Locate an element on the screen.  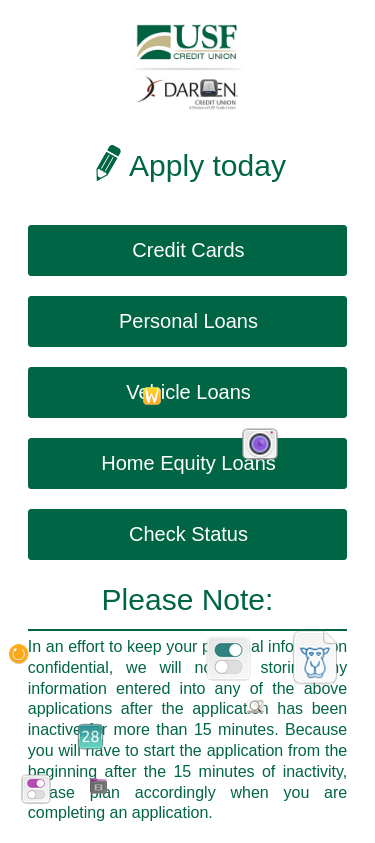
open eye of gnome image viewer is located at coordinates (255, 706).